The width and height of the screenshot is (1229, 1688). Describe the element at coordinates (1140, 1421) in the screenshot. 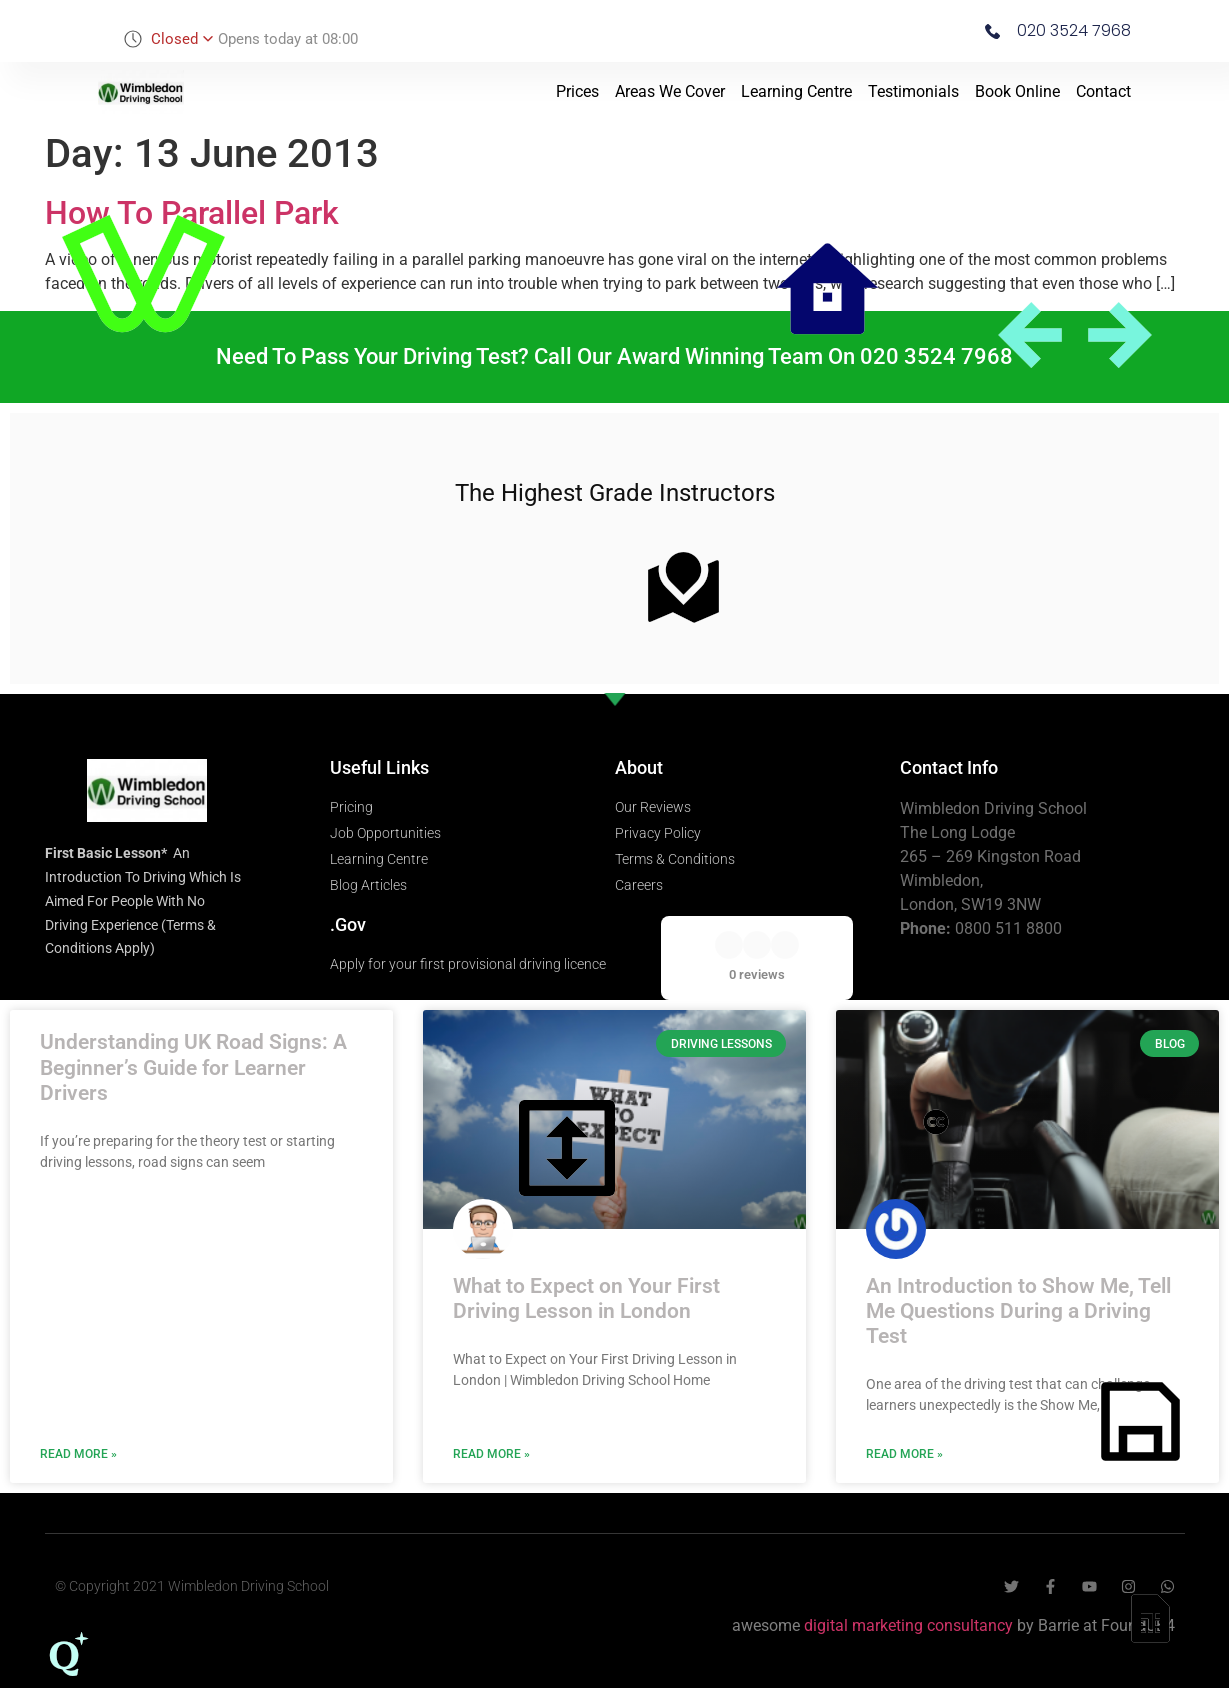

I see `save current file or document` at that location.